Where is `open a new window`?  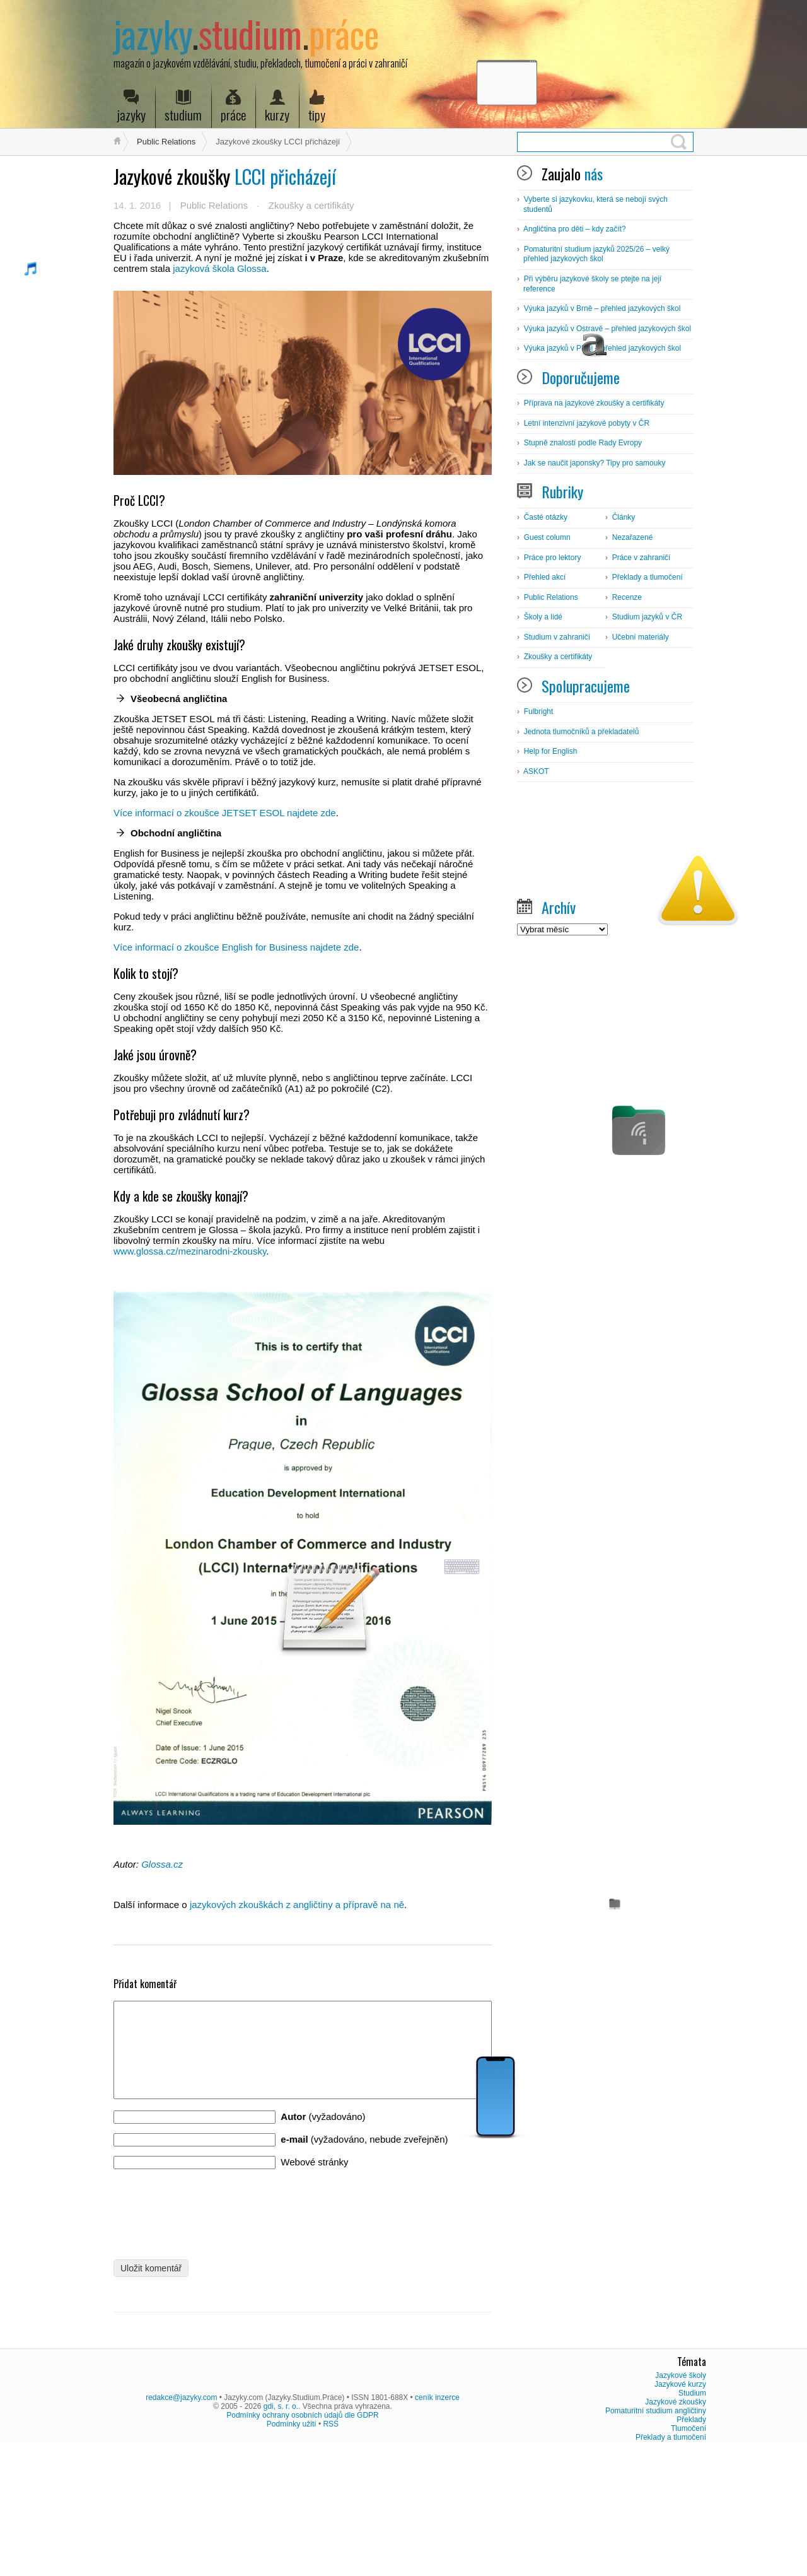
open a new window is located at coordinates (507, 83).